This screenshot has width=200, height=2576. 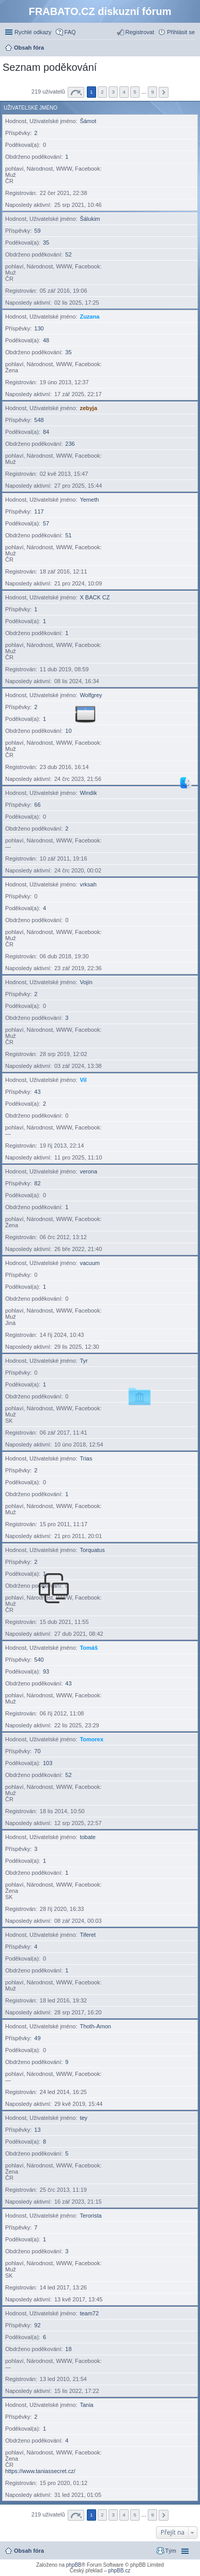 What do you see at coordinates (140, 1396) in the screenshot?
I see `access the system library folder` at bounding box center [140, 1396].